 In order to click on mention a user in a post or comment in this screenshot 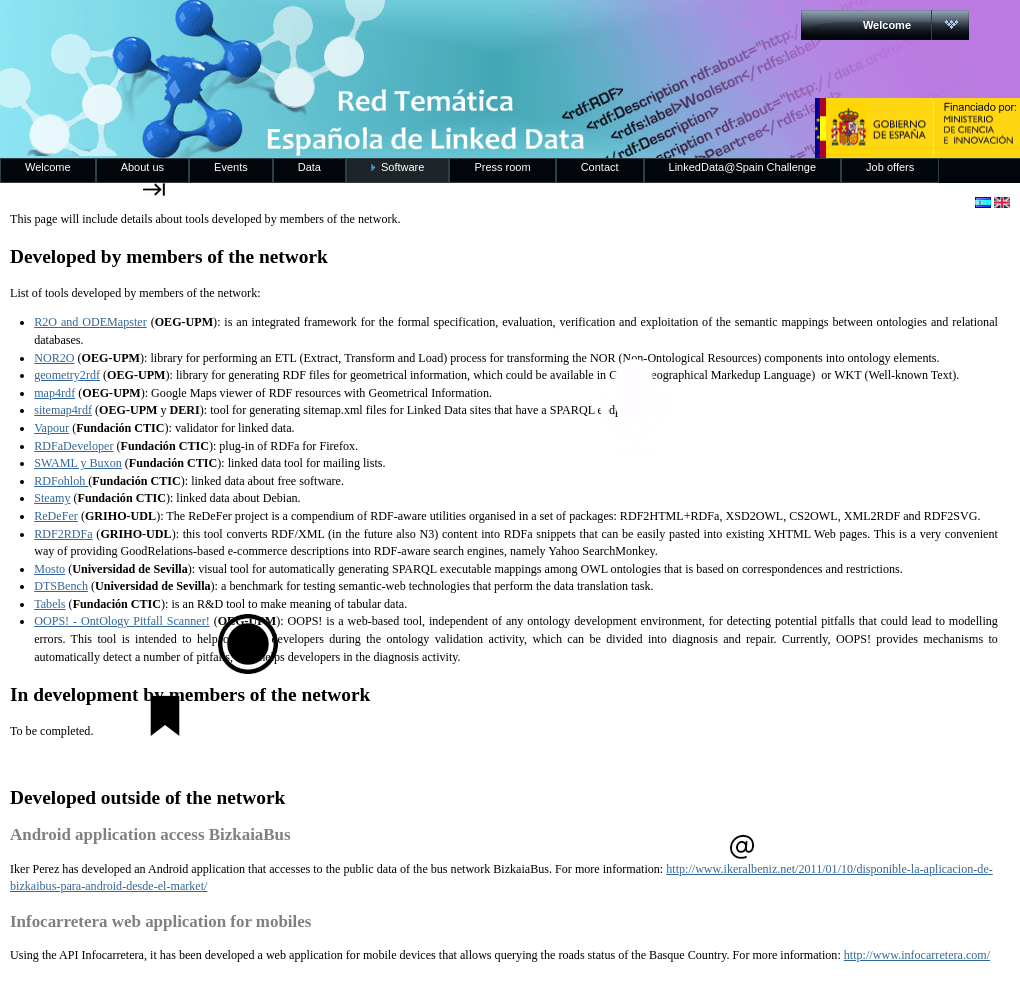, I will do `click(742, 847)`.